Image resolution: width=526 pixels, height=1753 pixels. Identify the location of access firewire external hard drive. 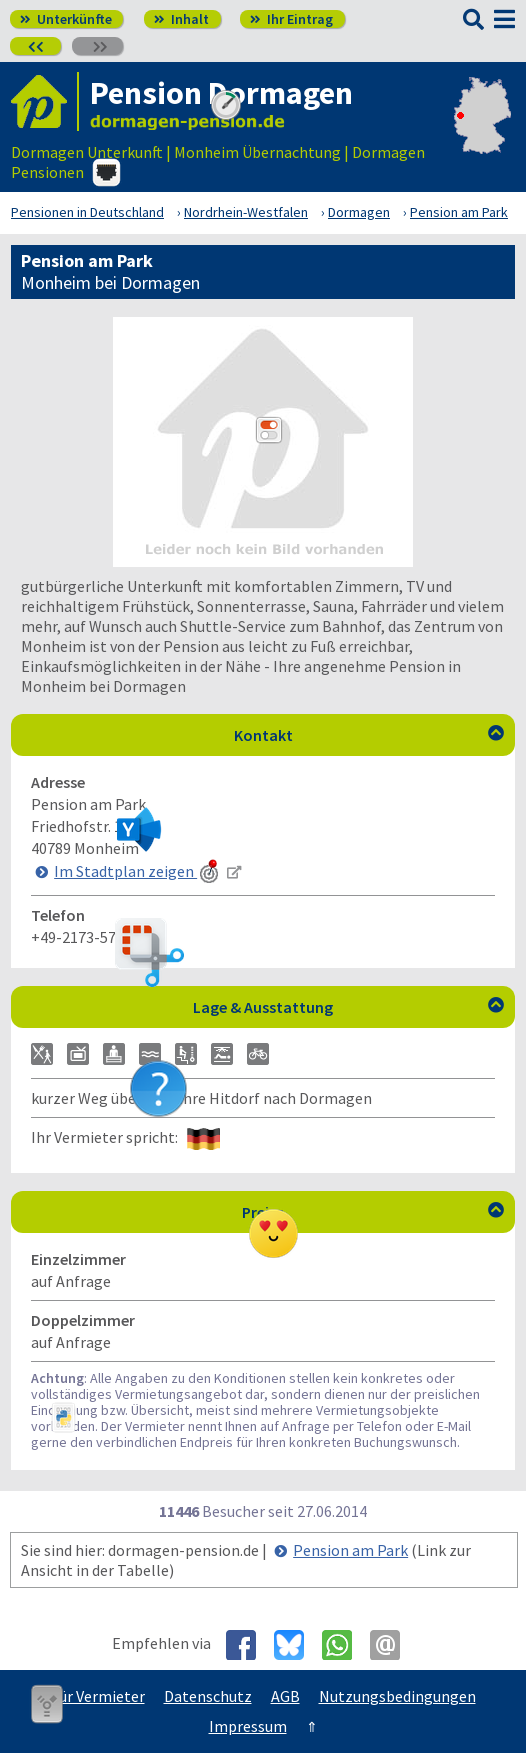
(47, 1704).